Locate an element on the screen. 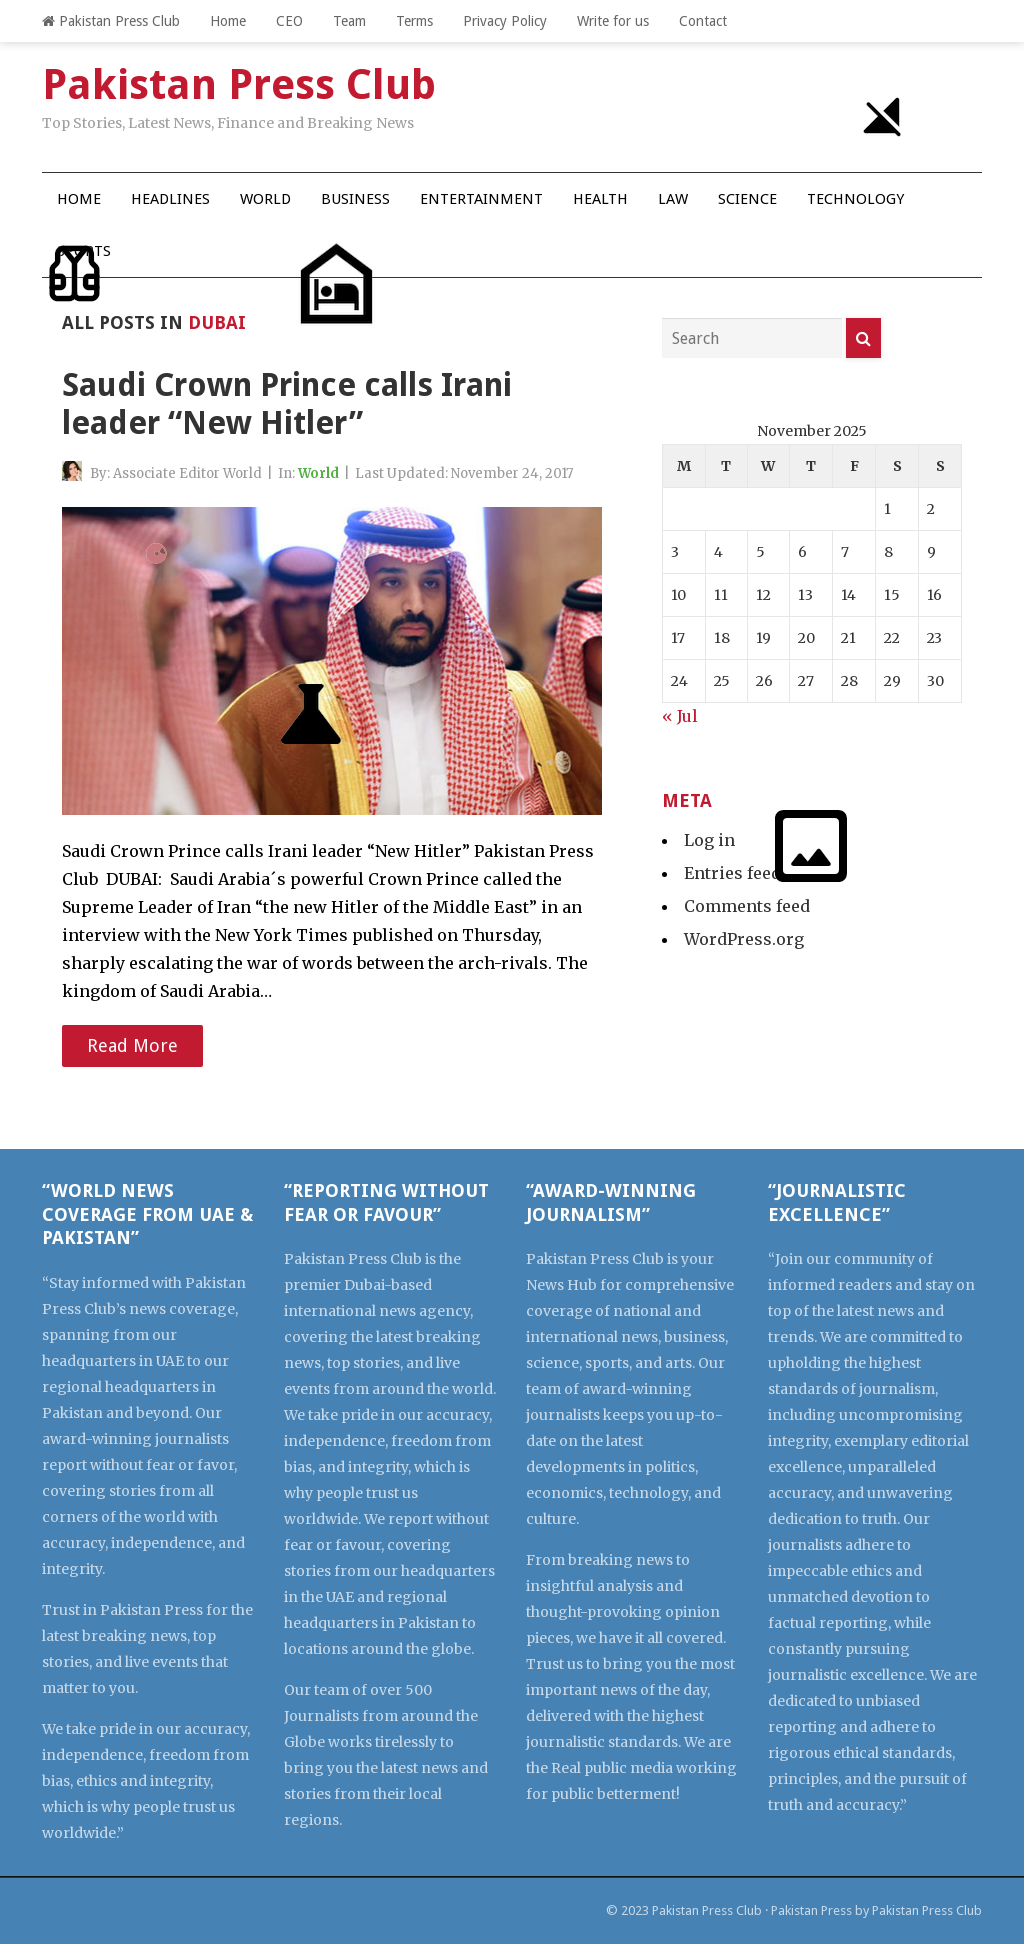 This screenshot has width=1024, height=1944. play or access music library is located at coordinates (156, 553).